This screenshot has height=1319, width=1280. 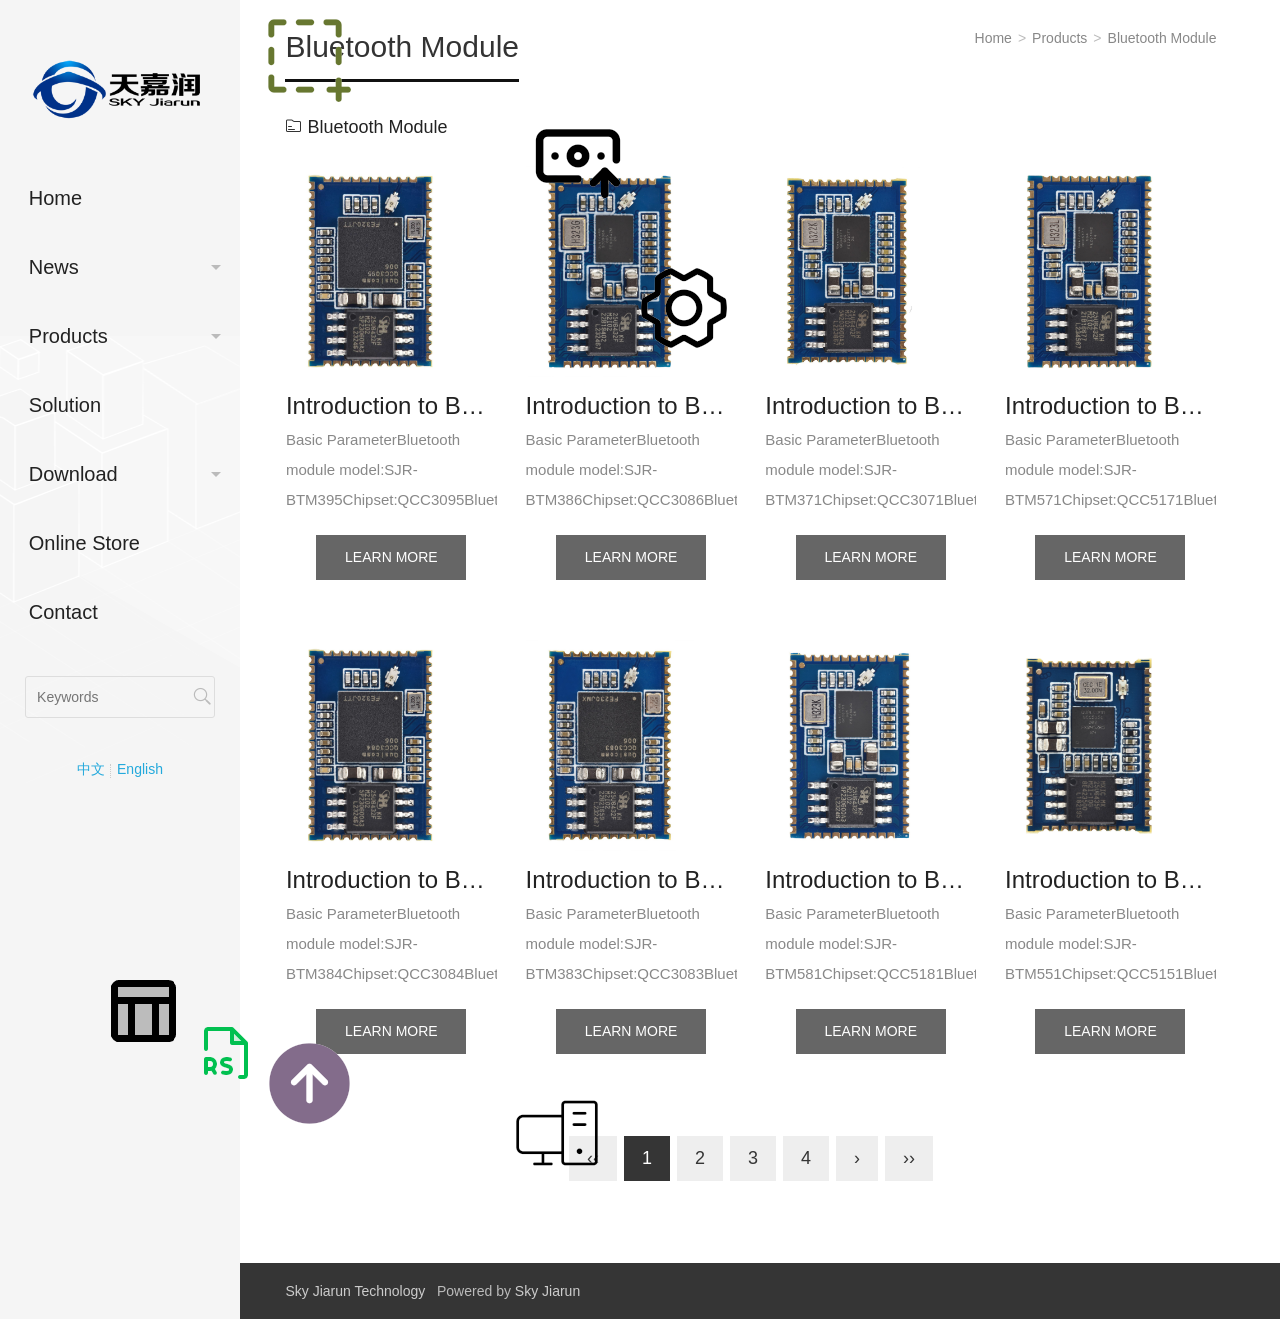 What do you see at coordinates (309, 1083) in the screenshot?
I see `upload a file or content` at bounding box center [309, 1083].